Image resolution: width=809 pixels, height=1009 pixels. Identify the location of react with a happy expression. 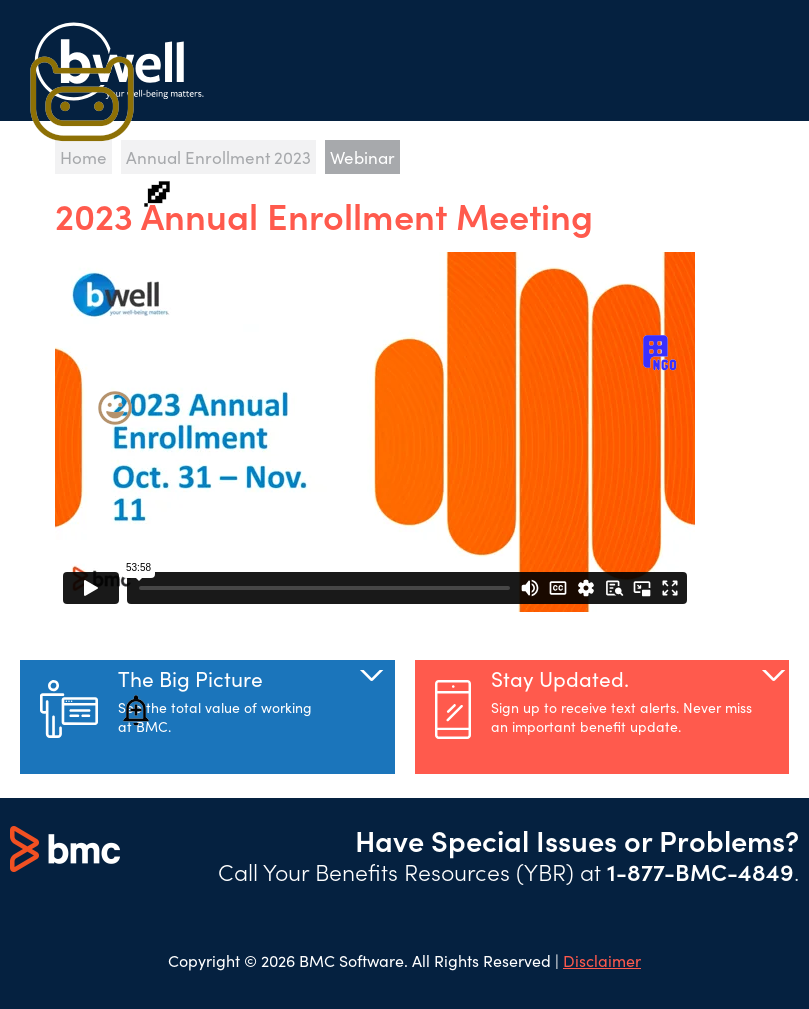
(115, 408).